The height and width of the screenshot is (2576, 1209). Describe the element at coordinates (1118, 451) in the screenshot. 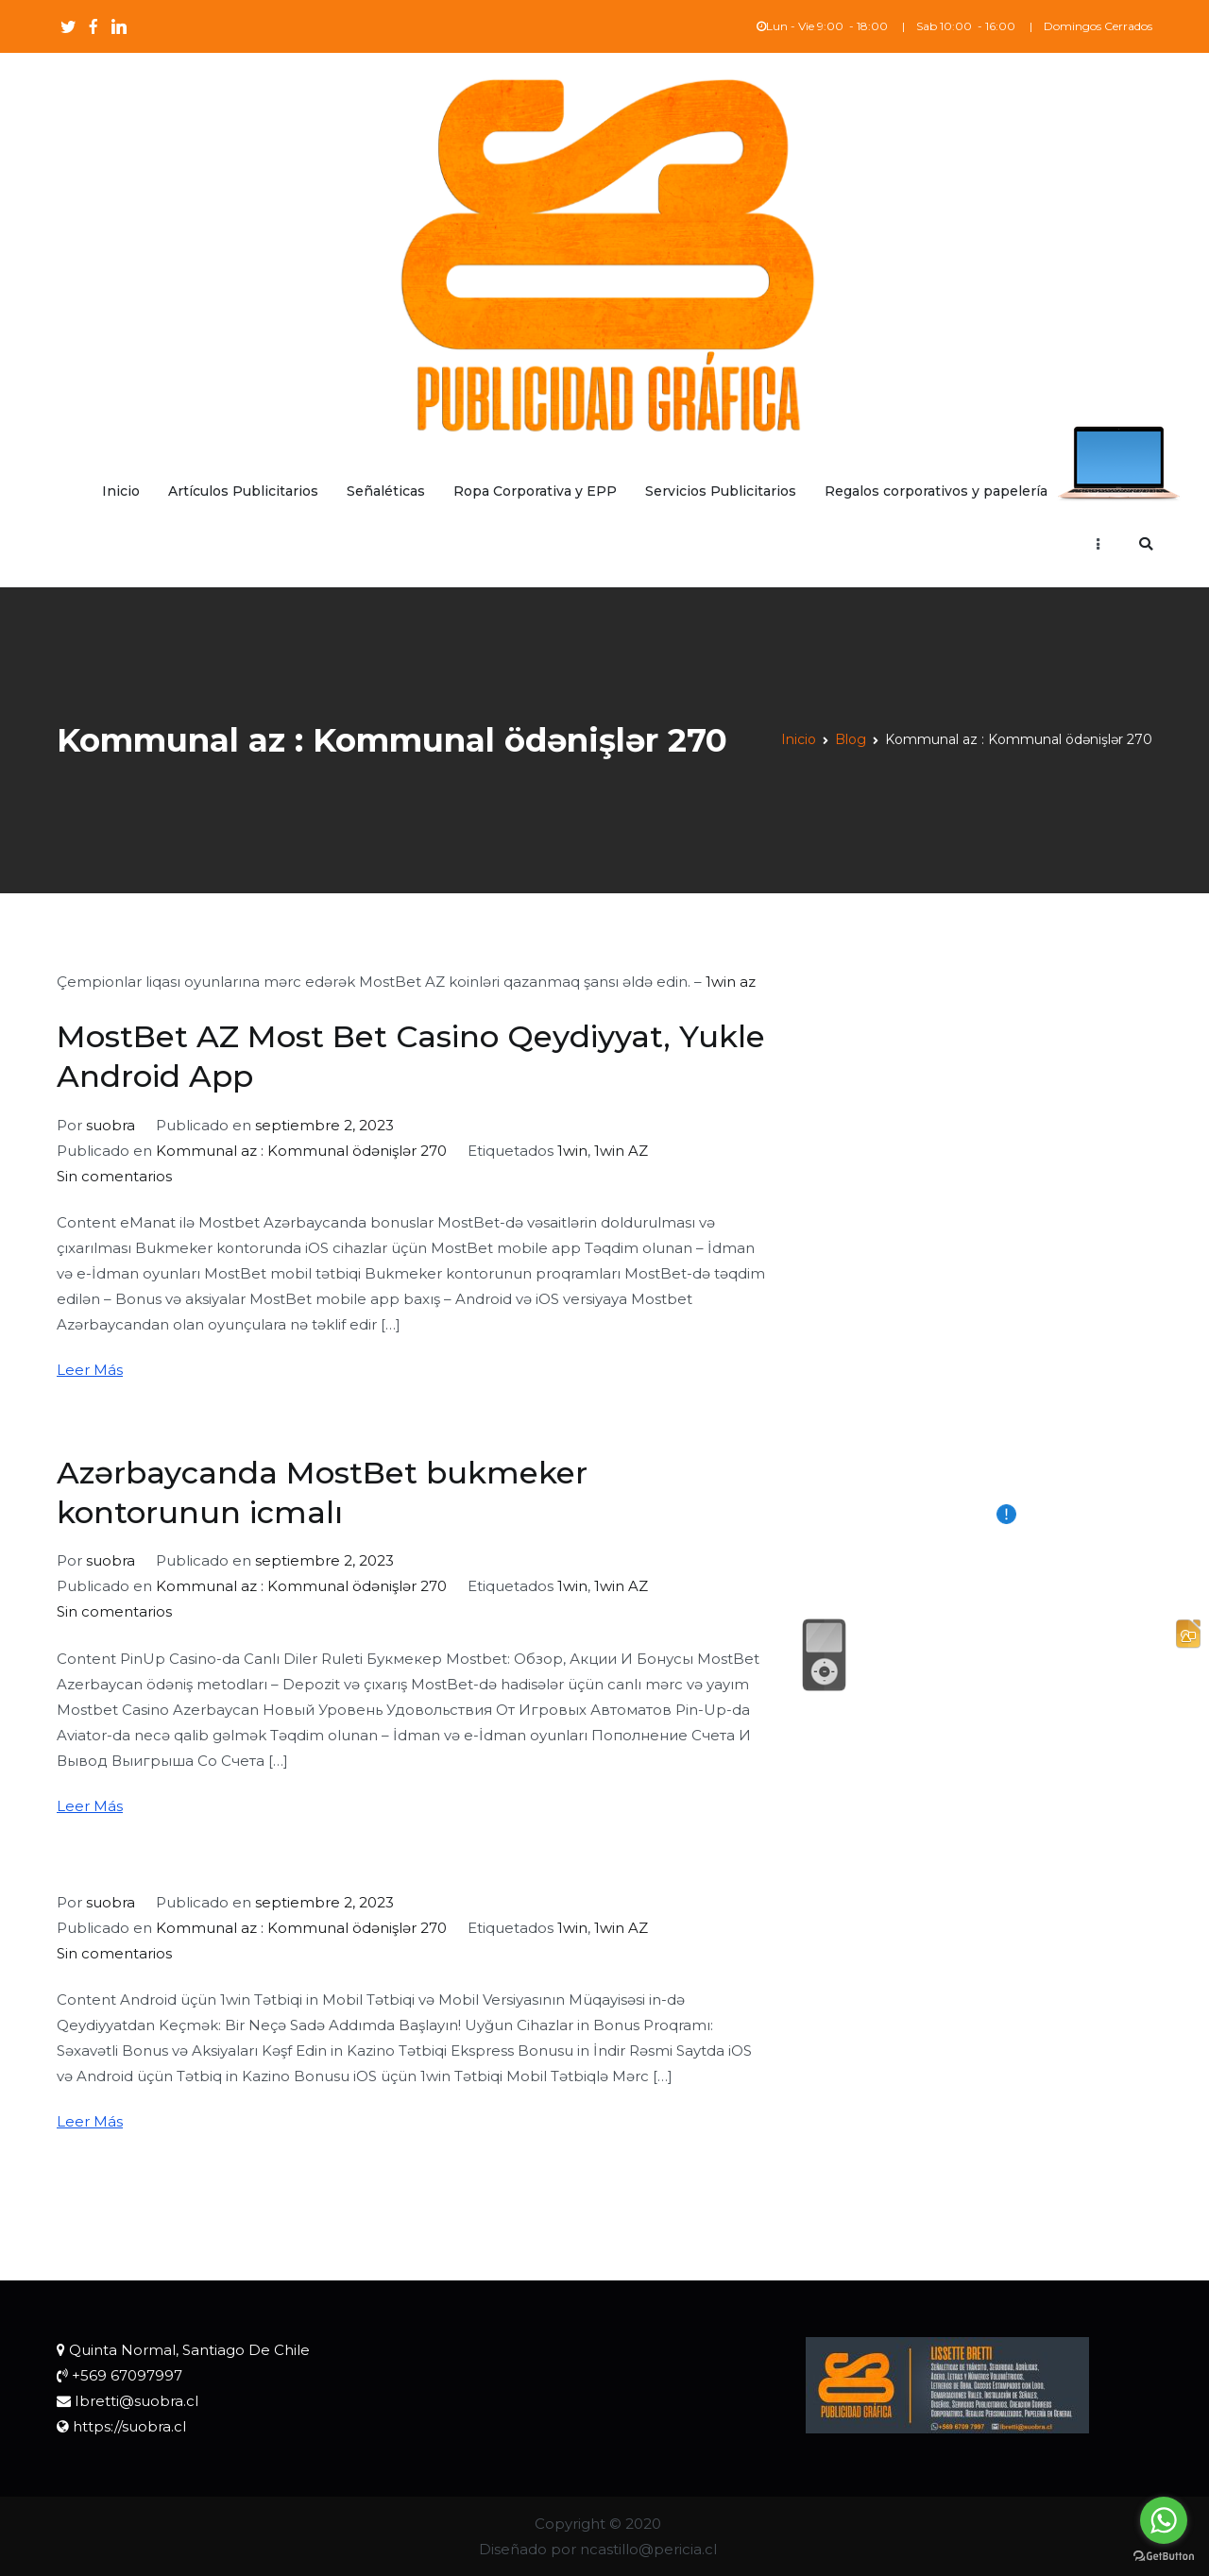

I see `represents this macbook in system preferences or device settings` at that location.